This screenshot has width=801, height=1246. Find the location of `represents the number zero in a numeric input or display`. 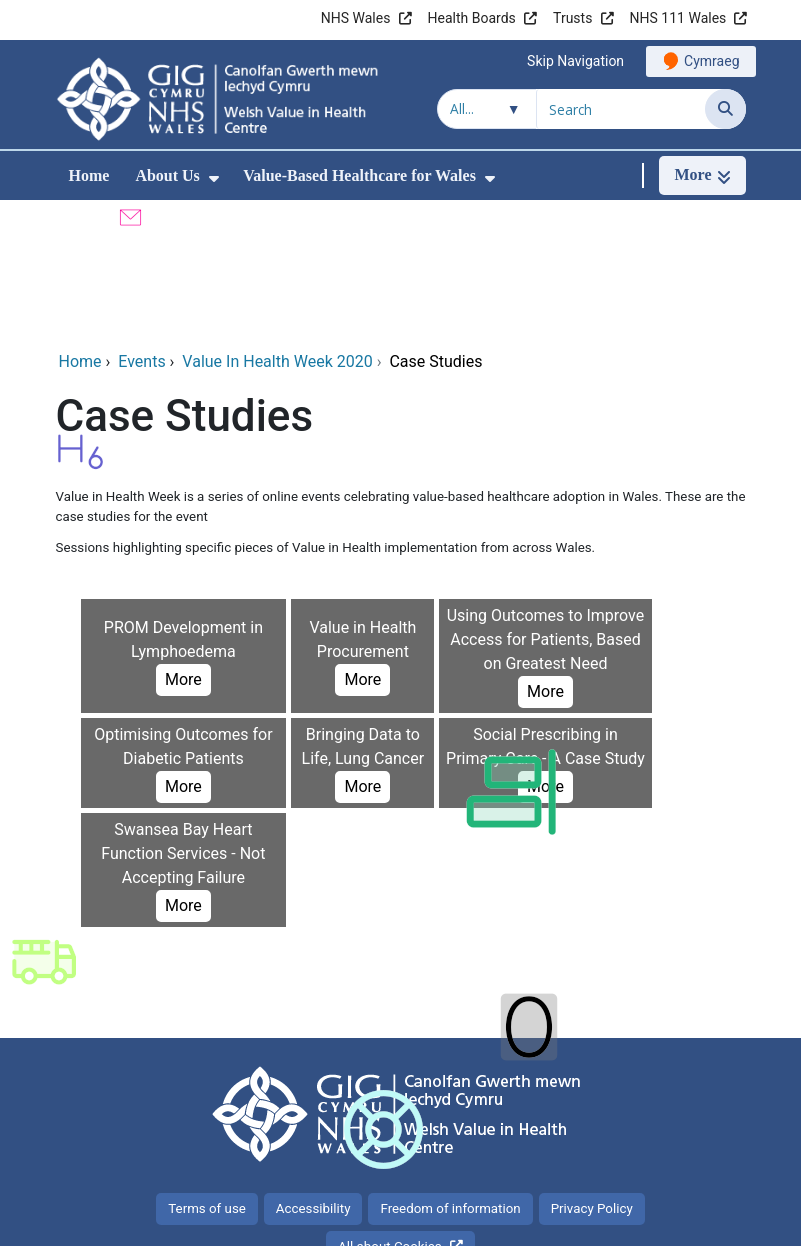

represents the number zero in a numeric input or display is located at coordinates (529, 1027).